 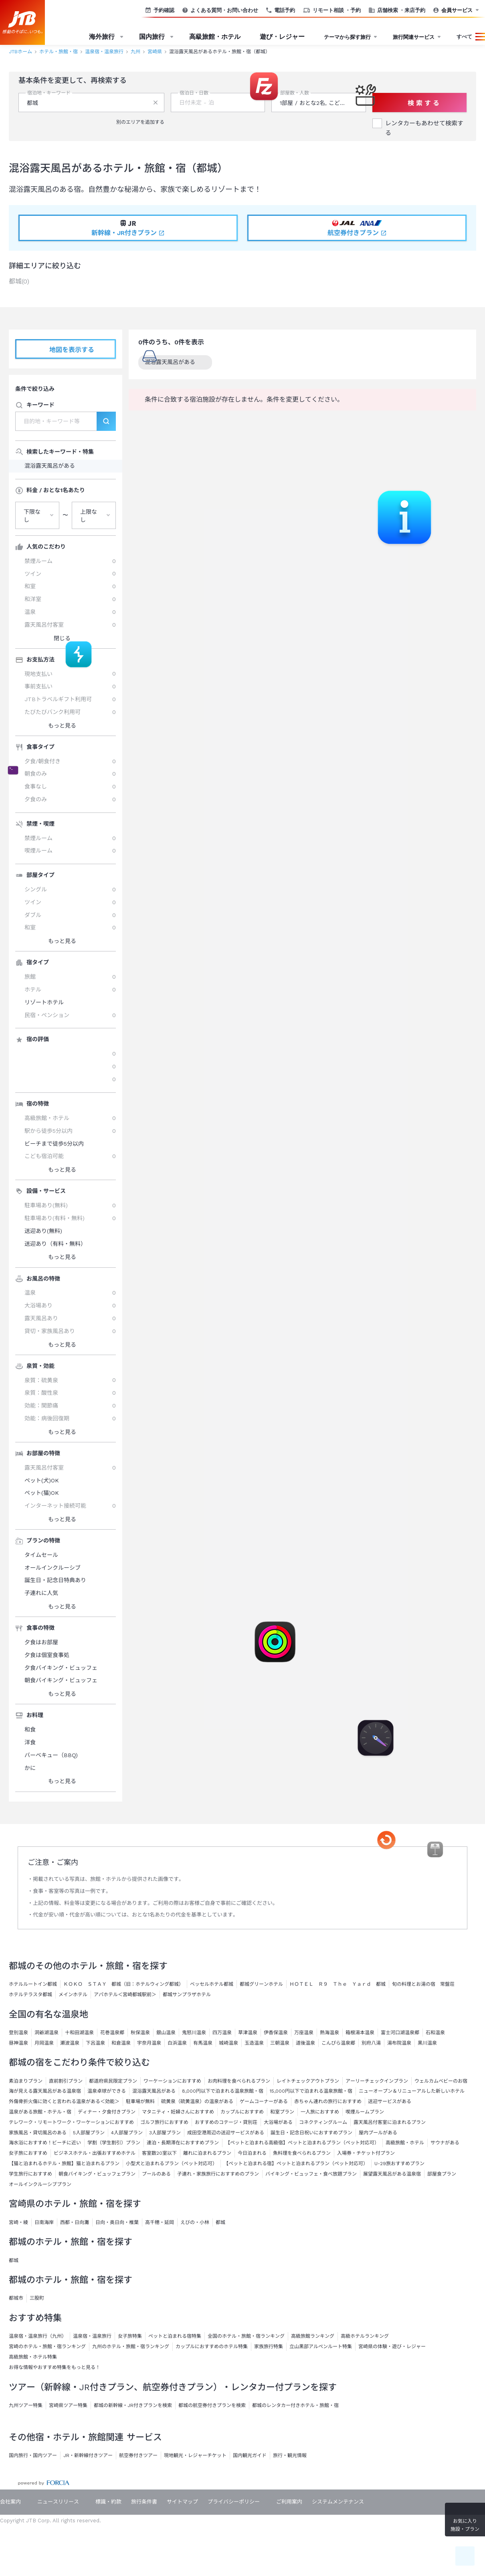 I want to click on open burp suite application, so click(x=79, y=654).